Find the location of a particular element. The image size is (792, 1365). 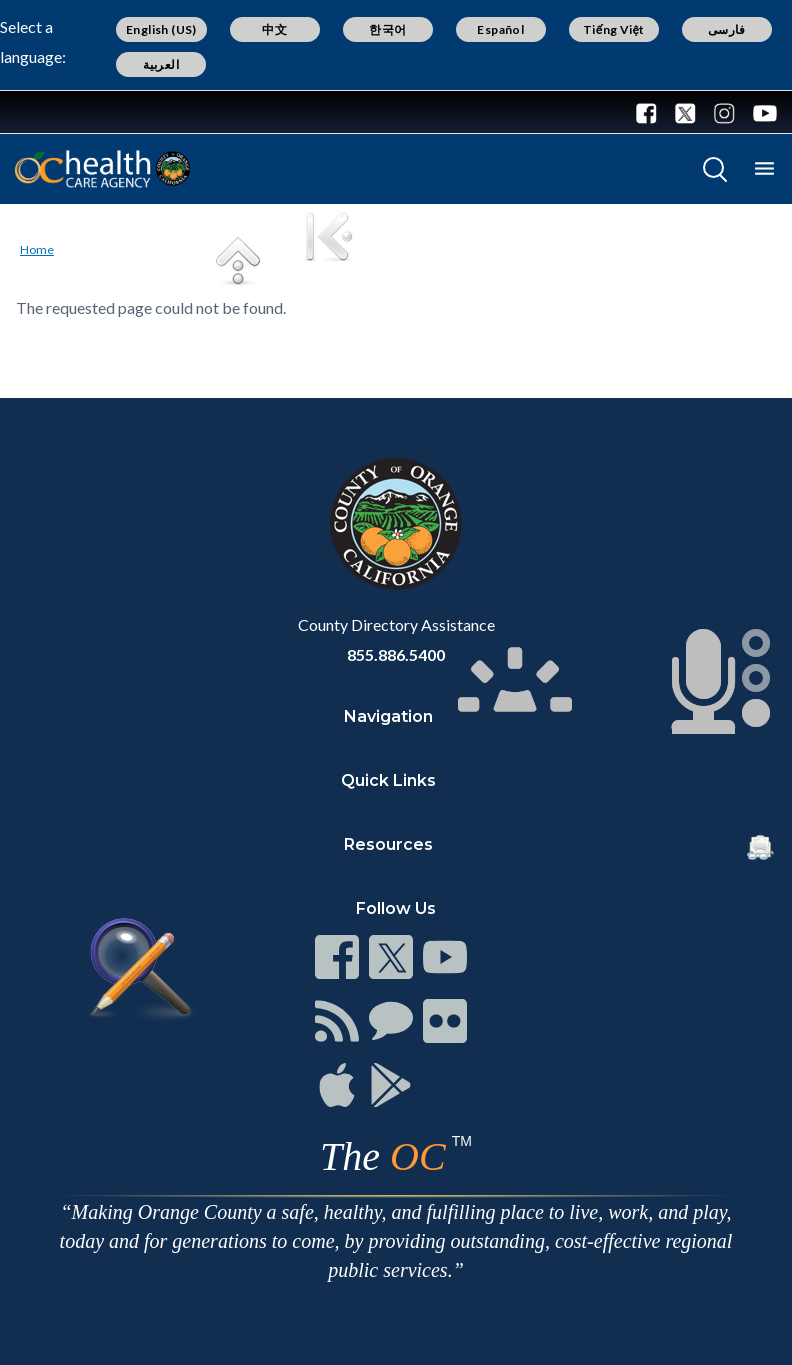

indicates microphone input level is set to low is located at coordinates (721, 678).